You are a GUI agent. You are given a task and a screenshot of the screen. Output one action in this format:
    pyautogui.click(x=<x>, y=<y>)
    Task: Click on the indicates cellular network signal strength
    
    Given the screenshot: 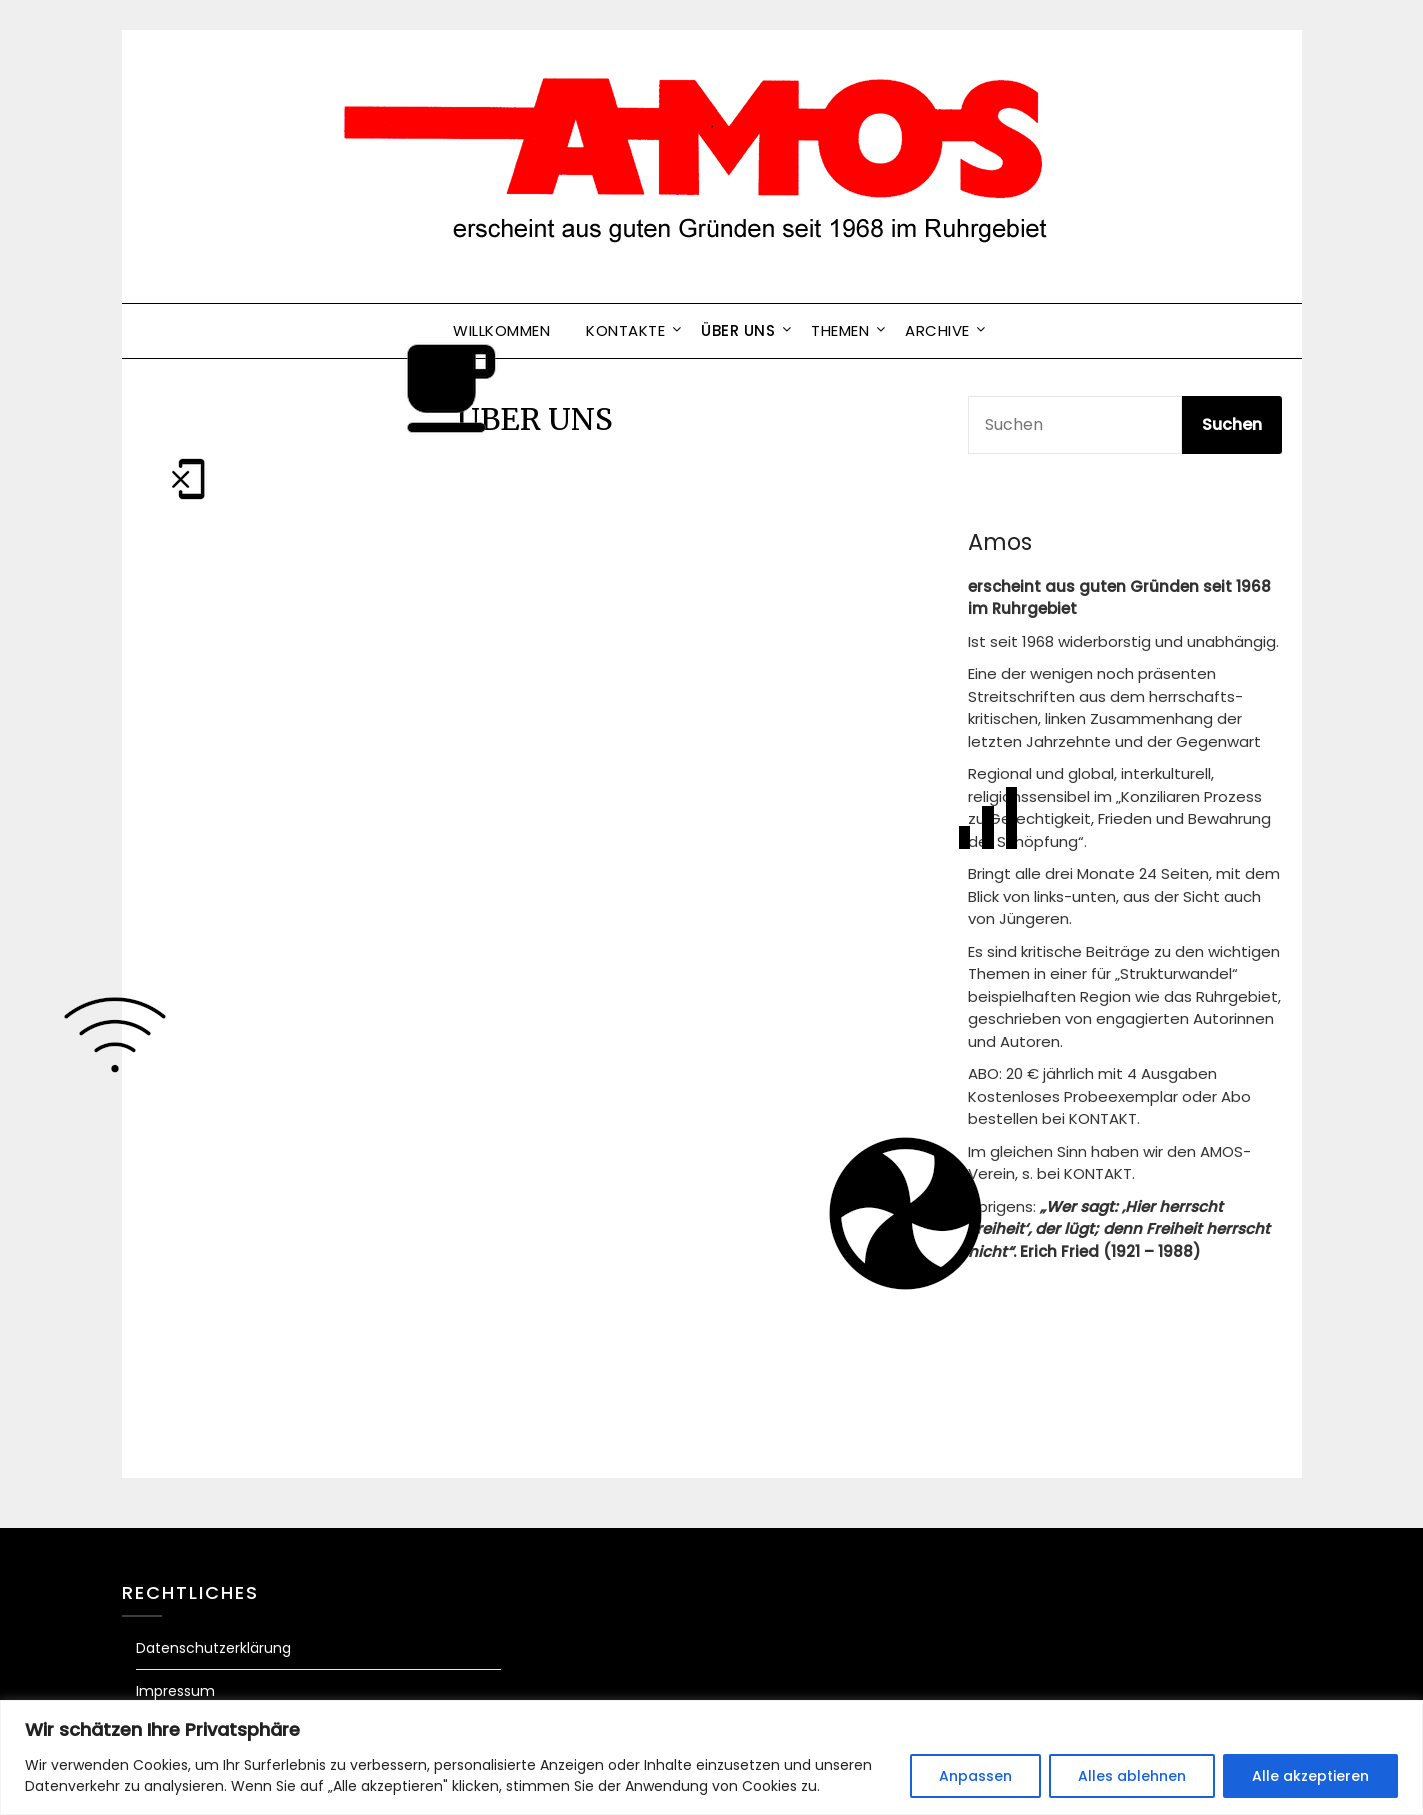 What is the action you would take?
    pyautogui.click(x=986, y=818)
    